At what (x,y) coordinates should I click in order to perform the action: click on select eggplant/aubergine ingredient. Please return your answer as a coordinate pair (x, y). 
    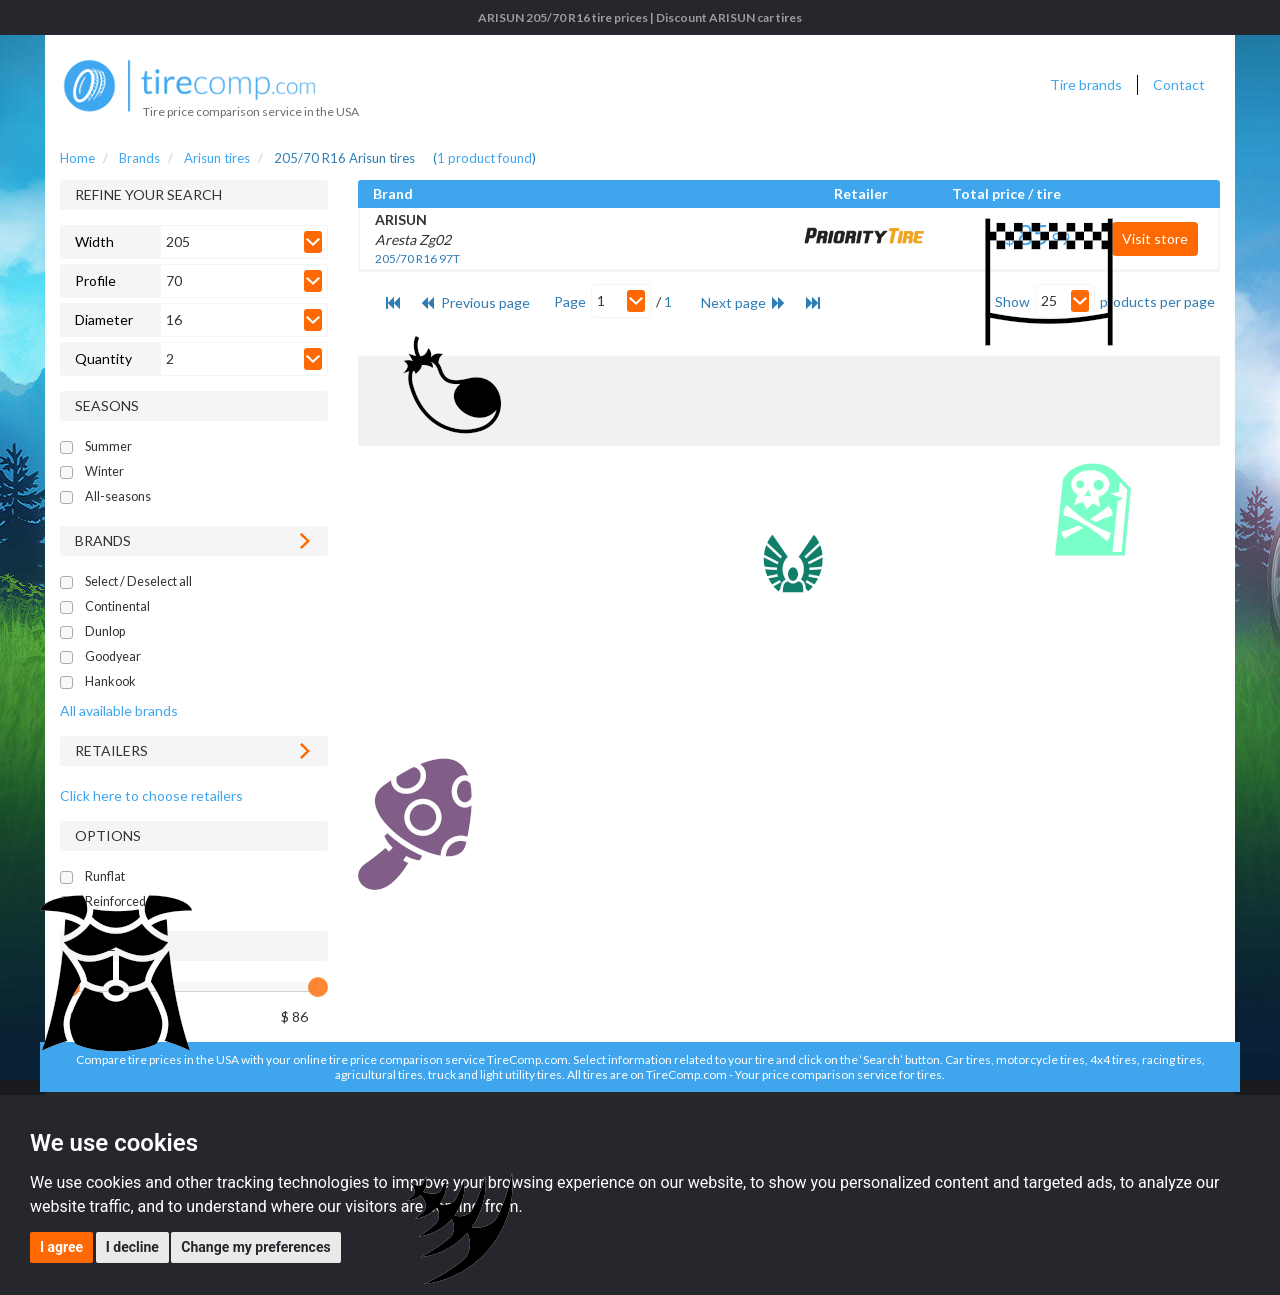
    Looking at the image, I should click on (452, 385).